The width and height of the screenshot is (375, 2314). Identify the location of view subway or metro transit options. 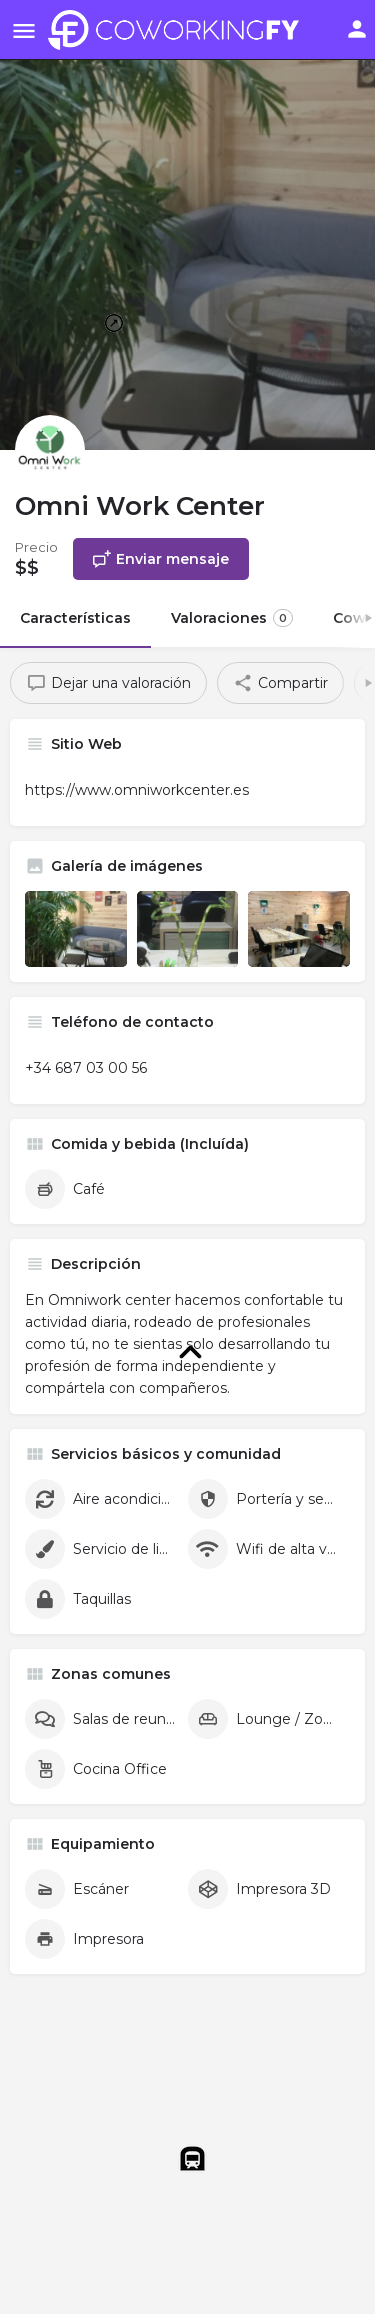
(192, 2158).